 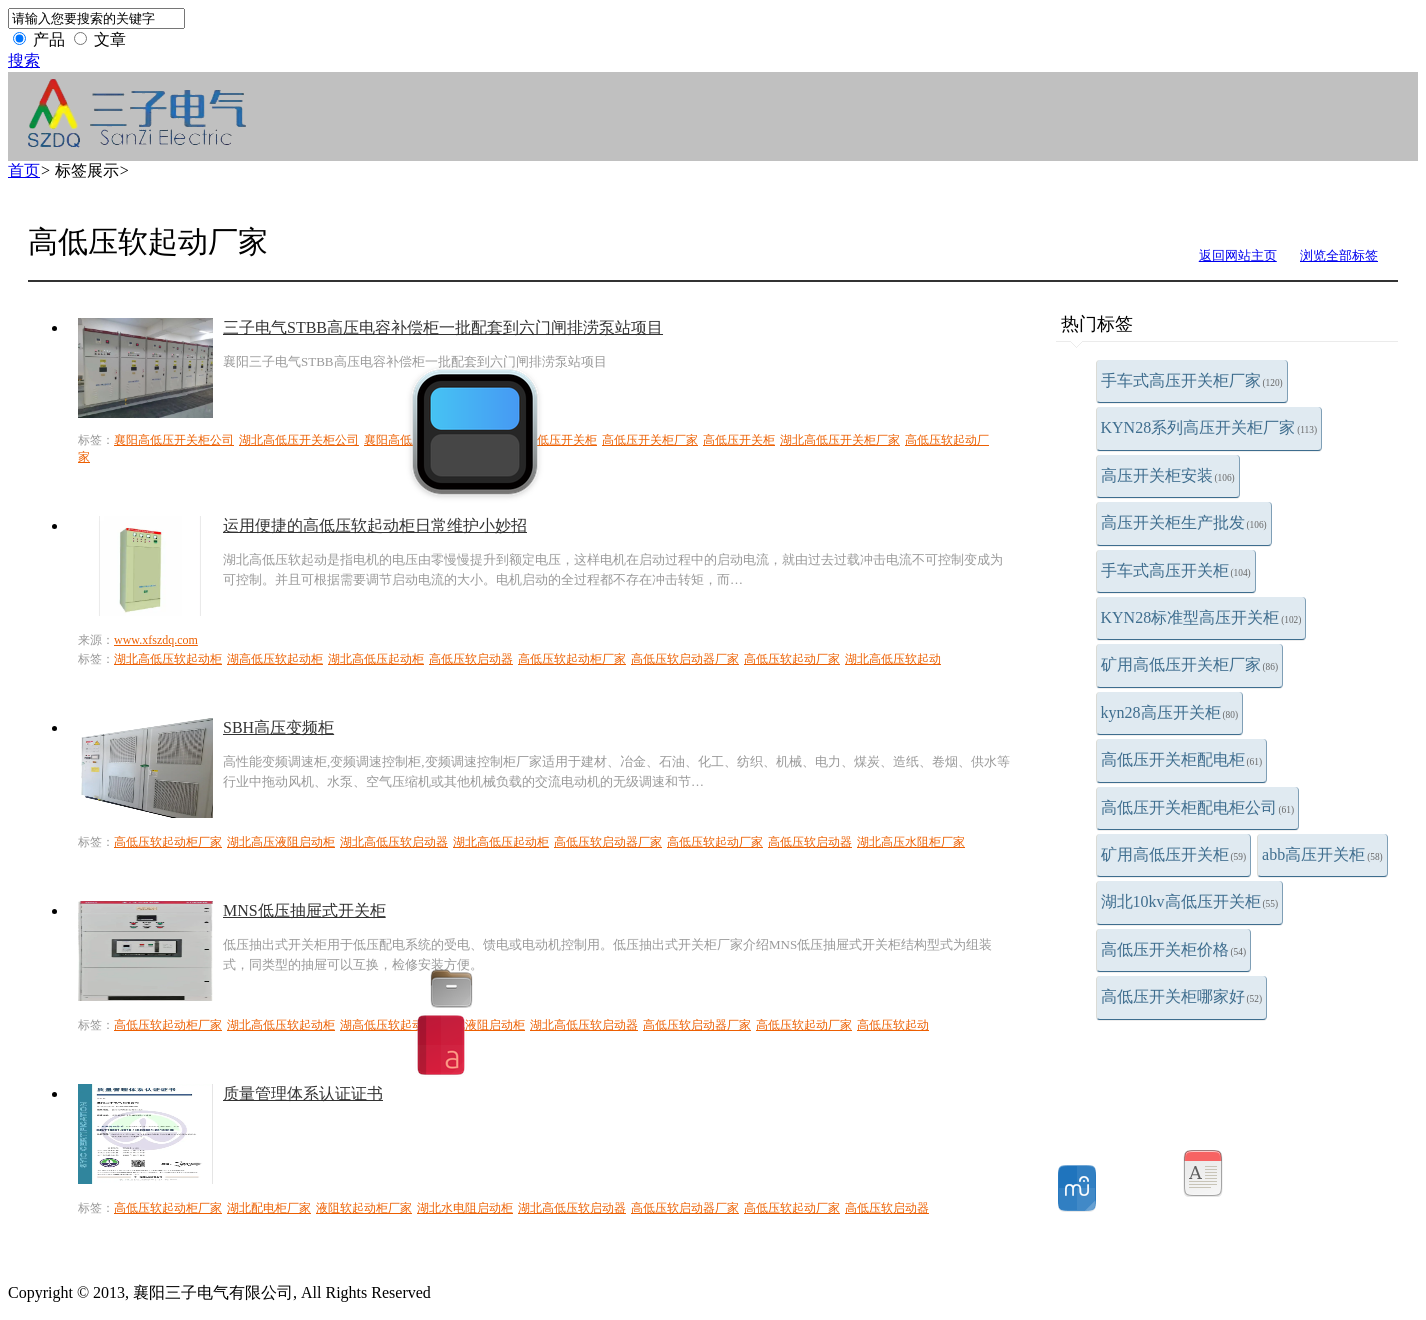 What do you see at coordinates (1203, 1173) in the screenshot?
I see `open the books or e-reader app` at bounding box center [1203, 1173].